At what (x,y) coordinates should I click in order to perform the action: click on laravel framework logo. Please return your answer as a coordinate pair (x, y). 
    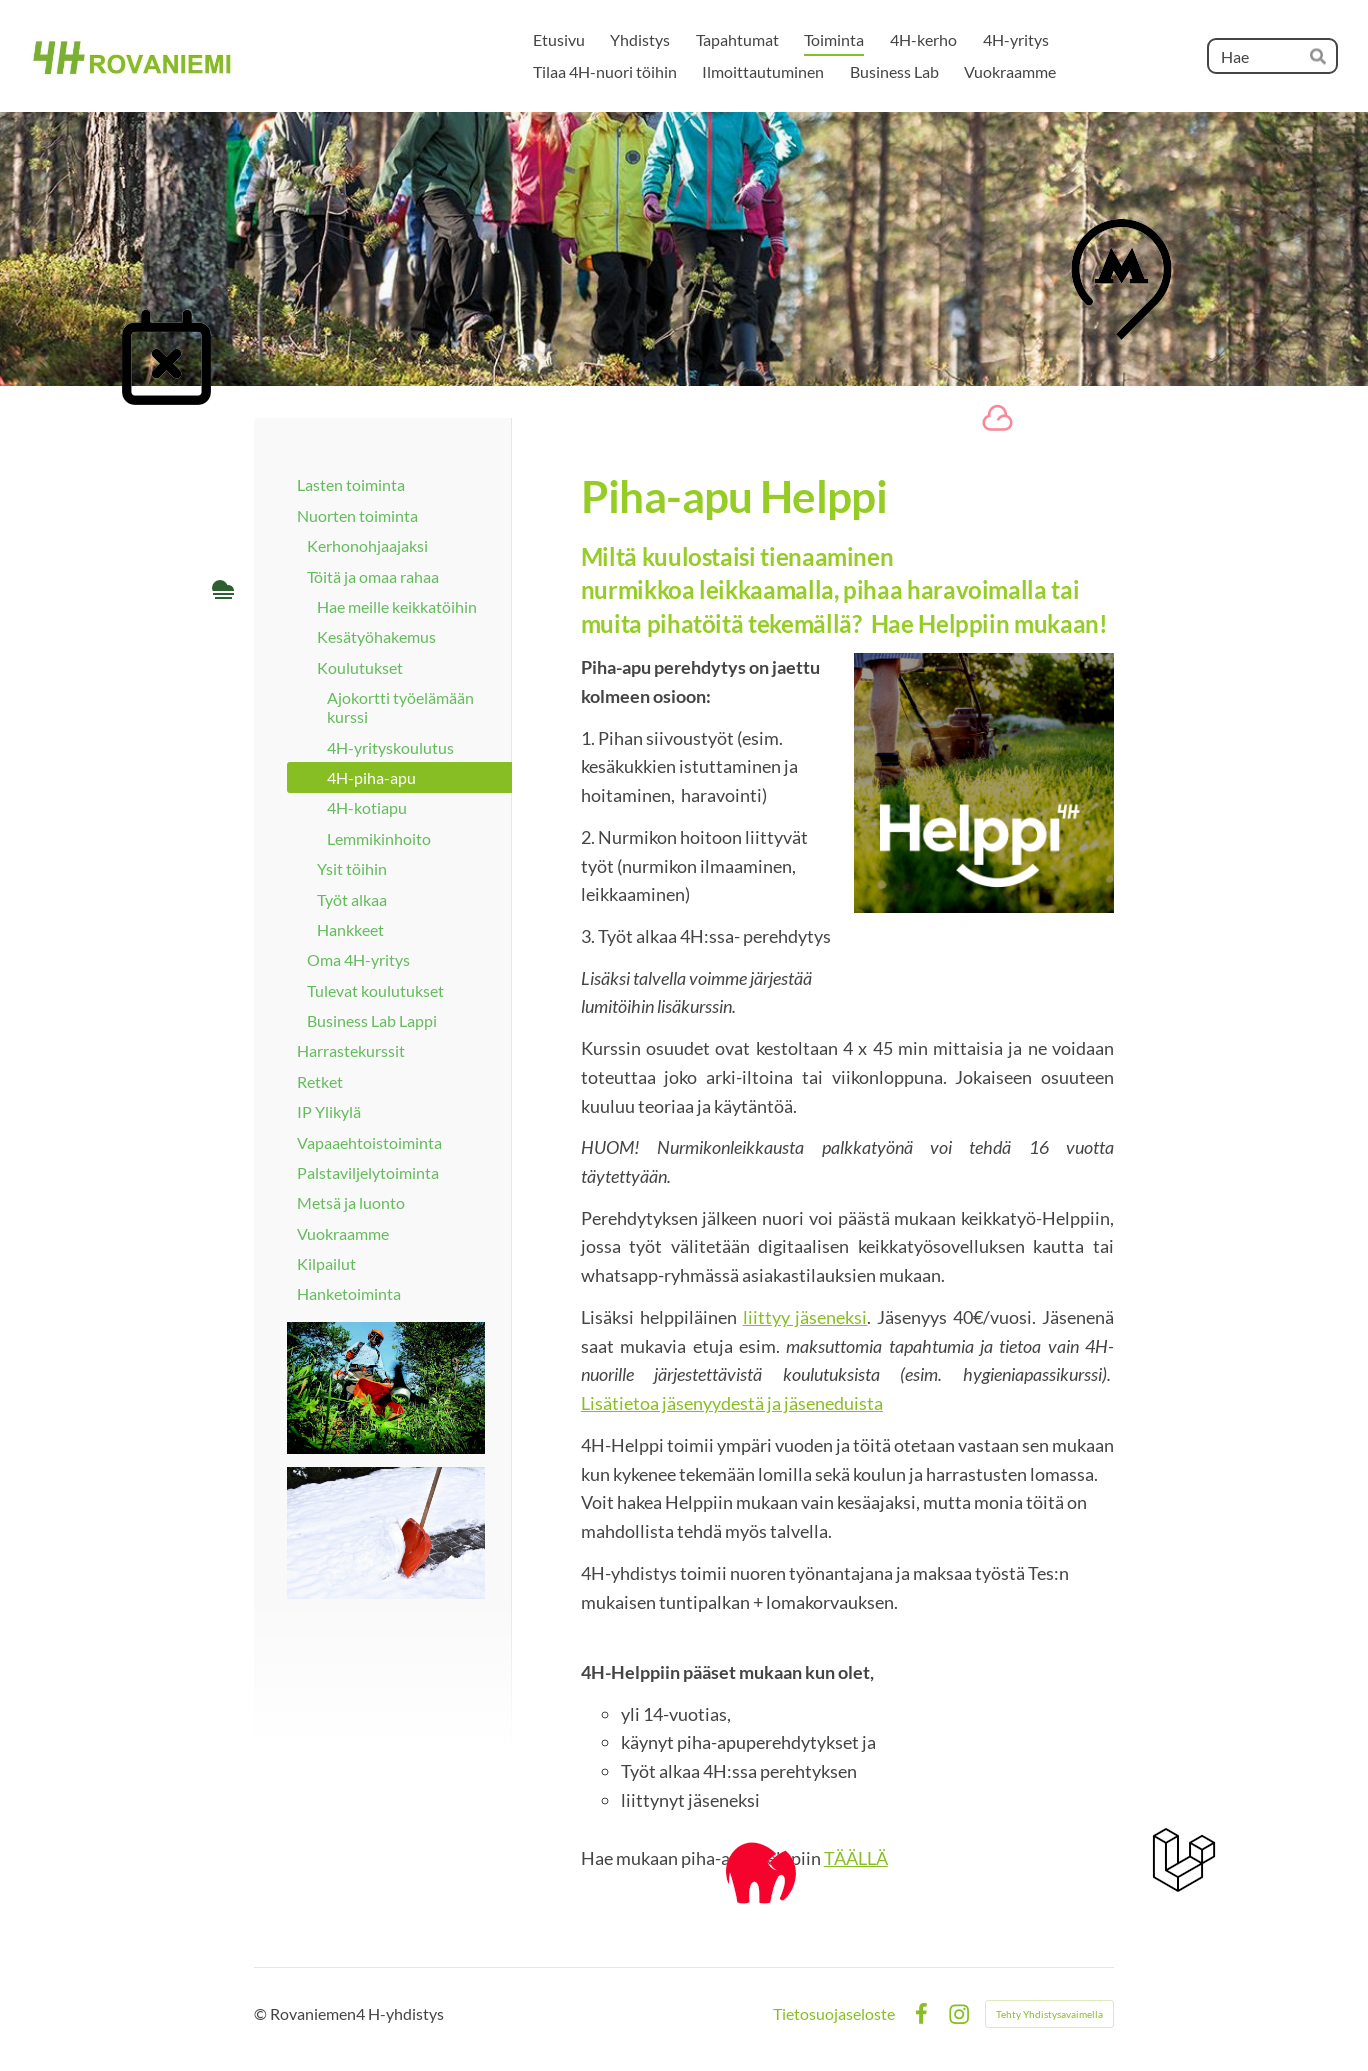
    Looking at the image, I should click on (1184, 1860).